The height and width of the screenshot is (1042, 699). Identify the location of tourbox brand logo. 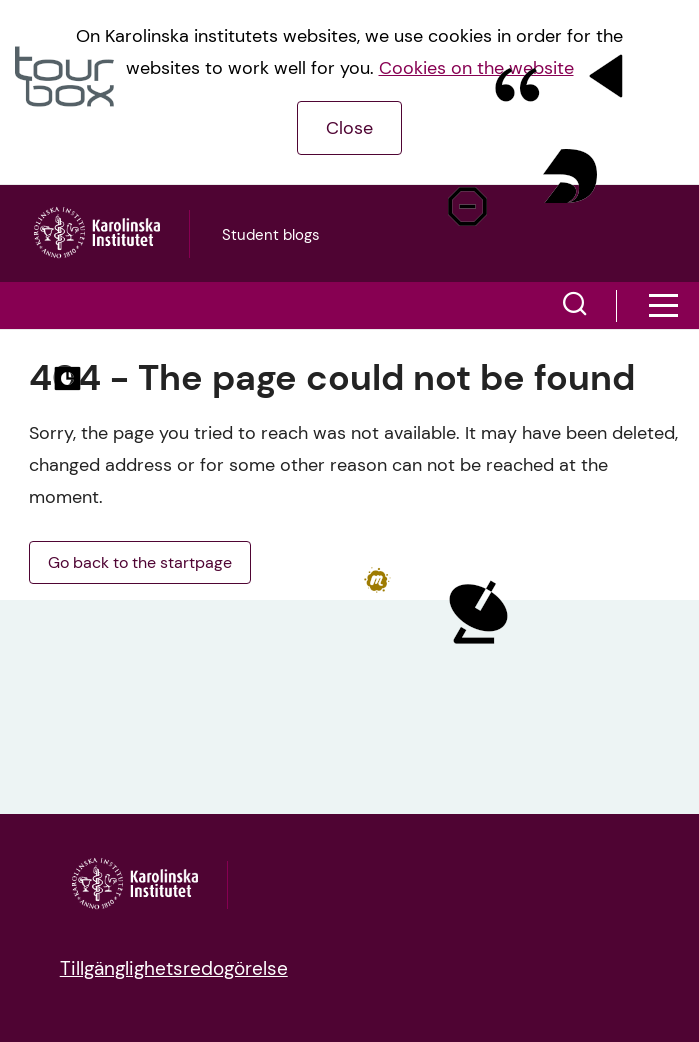
(64, 76).